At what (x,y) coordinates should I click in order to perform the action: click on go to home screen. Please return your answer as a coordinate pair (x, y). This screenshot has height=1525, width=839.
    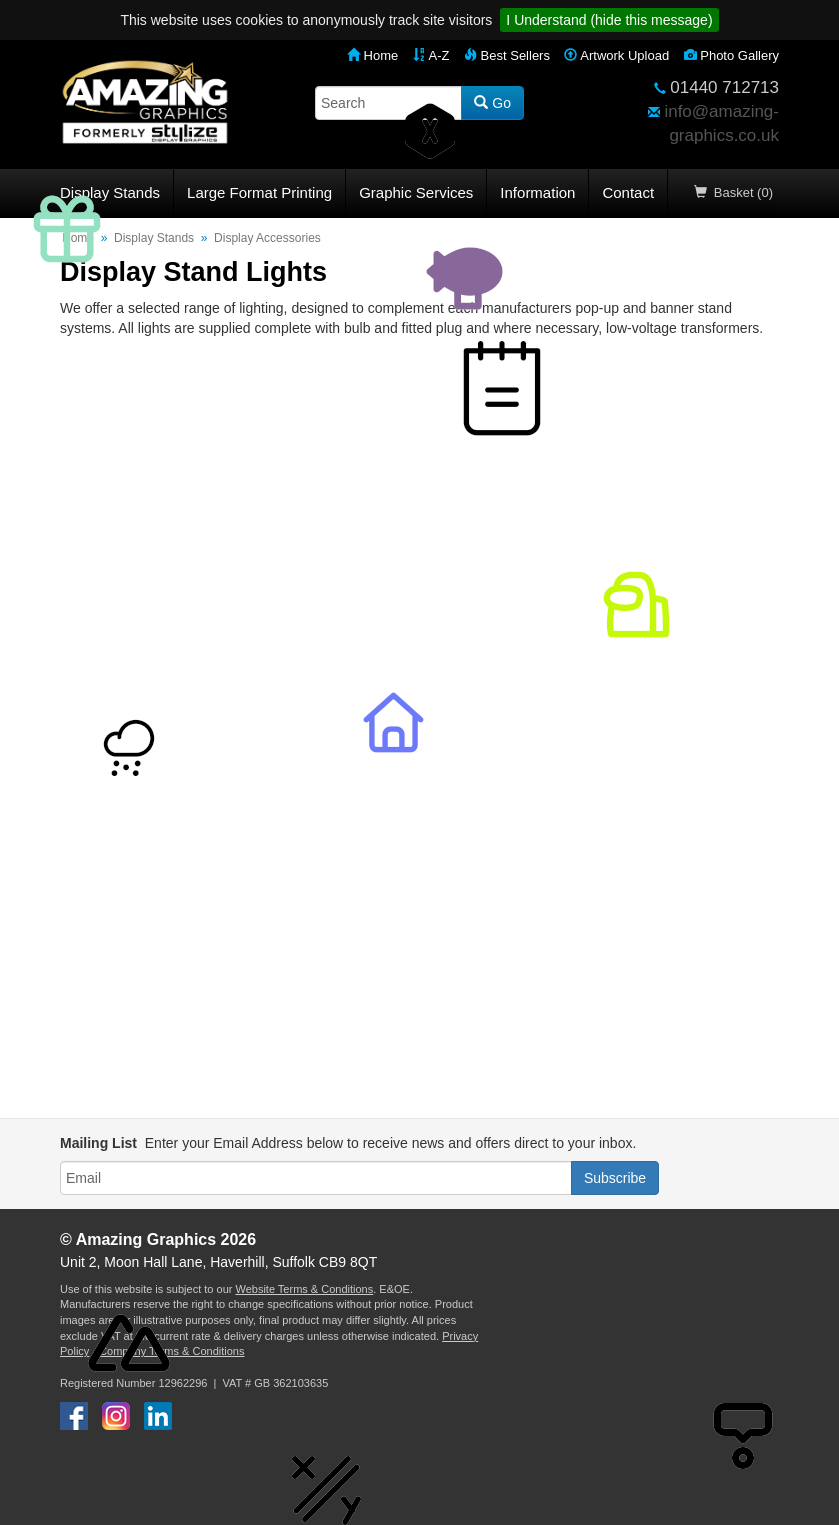
    Looking at the image, I should click on (393, 722).